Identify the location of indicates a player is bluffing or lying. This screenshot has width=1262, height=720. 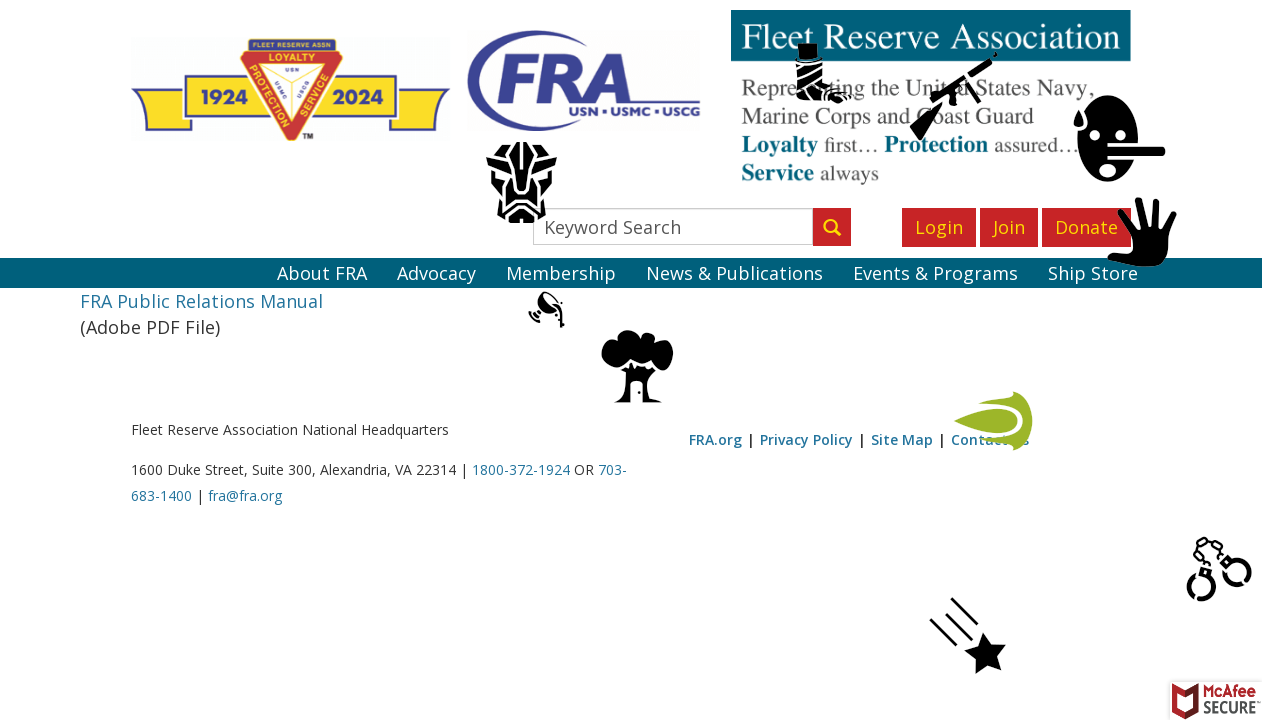
(1119, 138).